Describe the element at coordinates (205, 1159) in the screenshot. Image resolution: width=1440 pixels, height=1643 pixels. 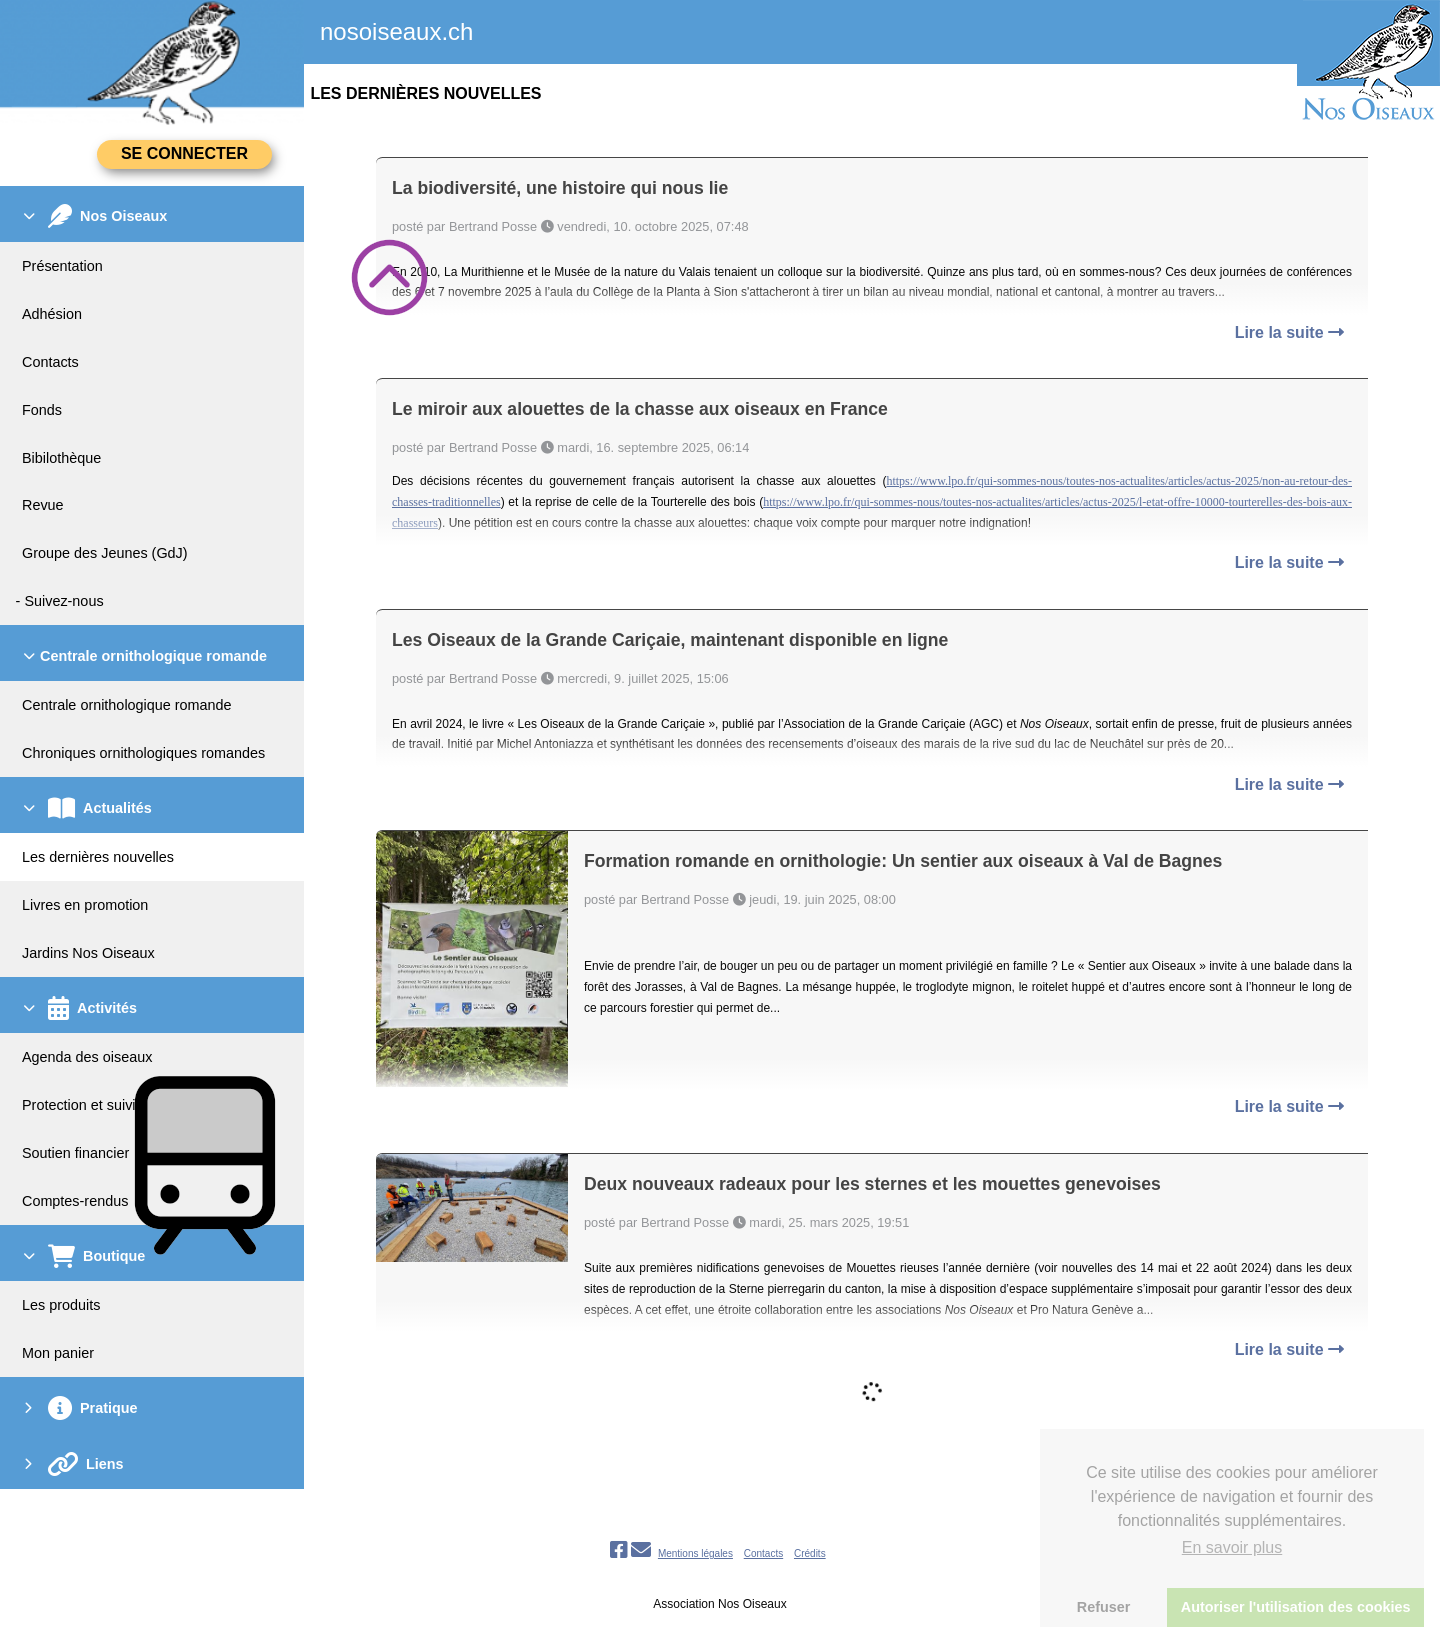
I see `access train schedules or rail services` at that location.